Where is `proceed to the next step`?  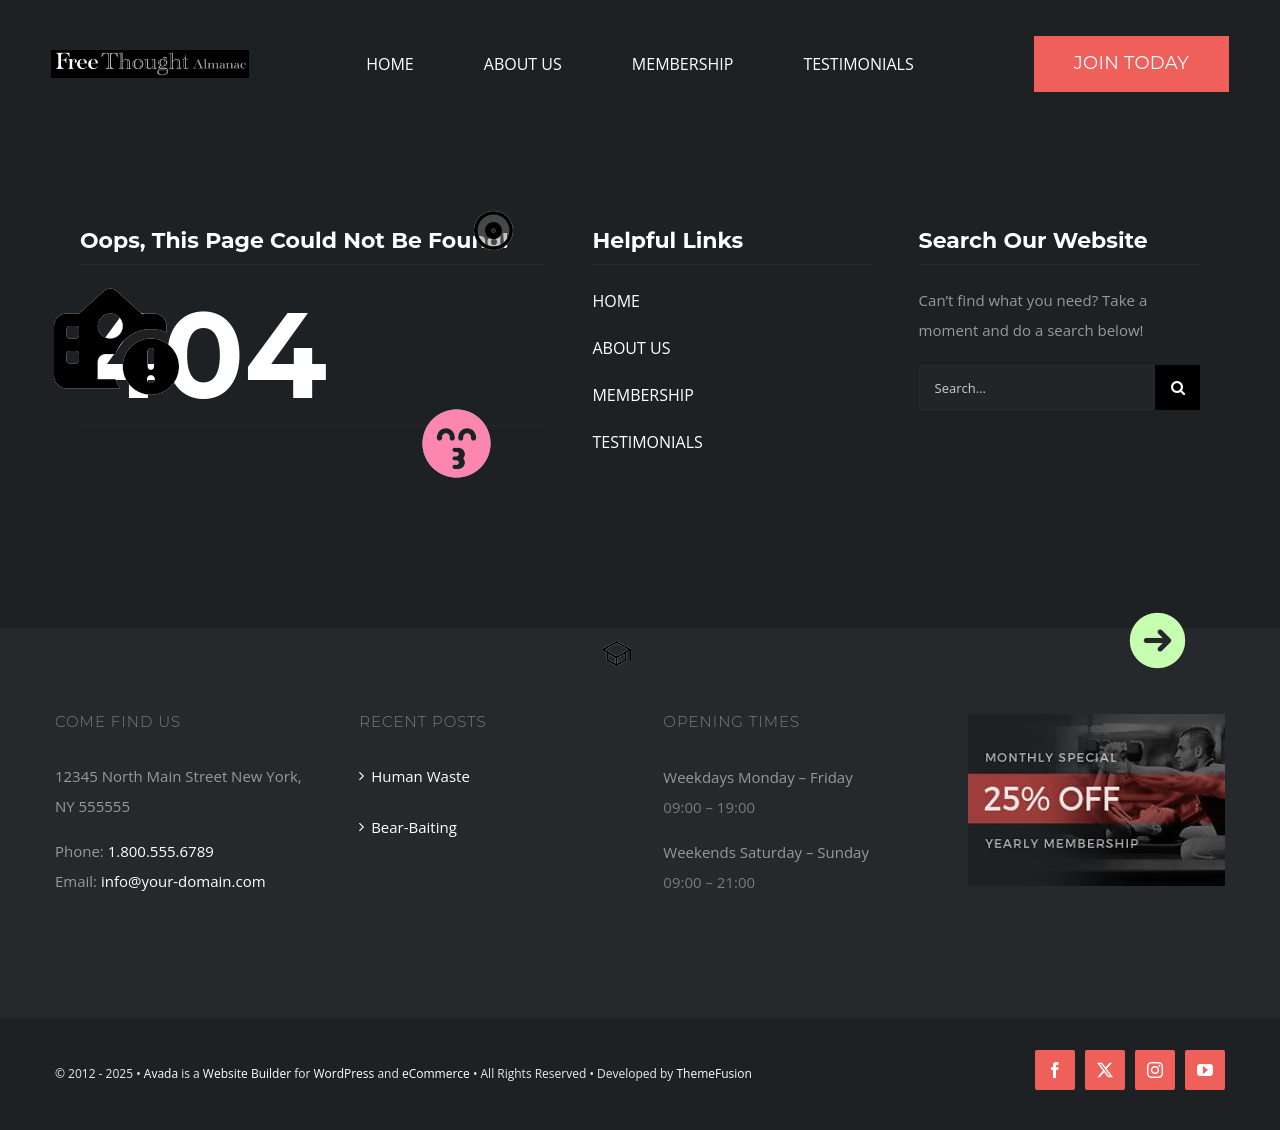 proceed to the next step is located at coordinates (1157, 640).